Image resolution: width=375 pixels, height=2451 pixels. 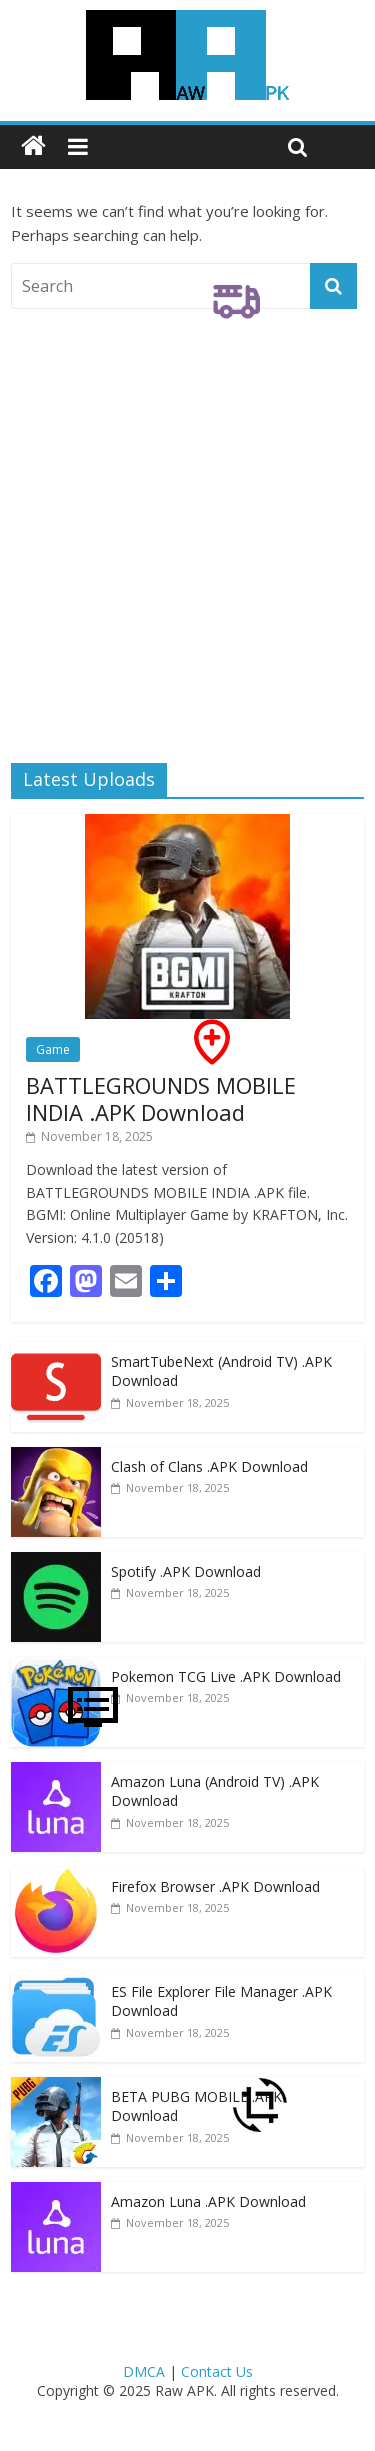 I want to click on emergency services or fire department contact, so click(x=235, y=299).